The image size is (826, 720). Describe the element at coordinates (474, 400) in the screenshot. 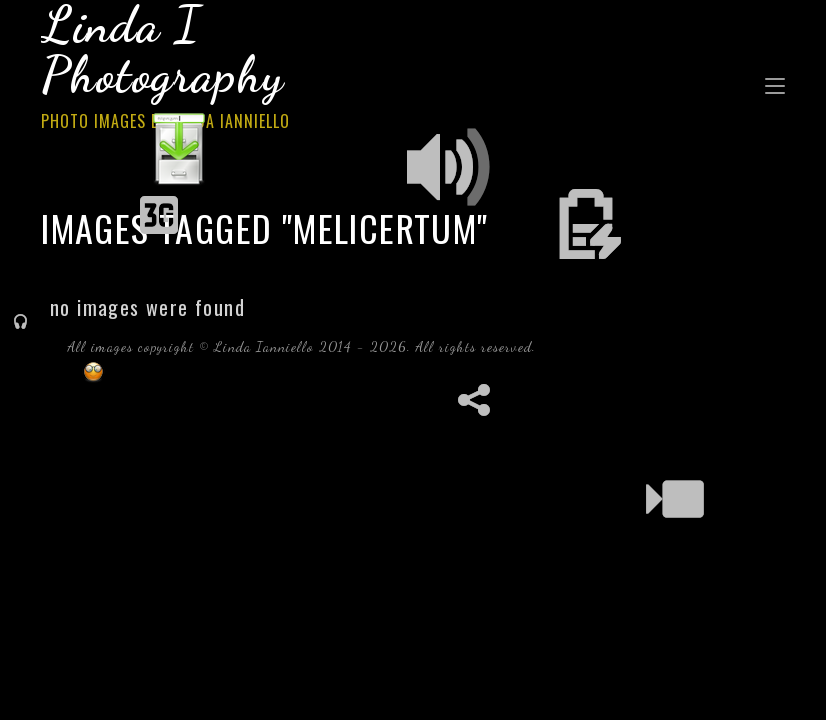

I see `open public shared folder` at that location.